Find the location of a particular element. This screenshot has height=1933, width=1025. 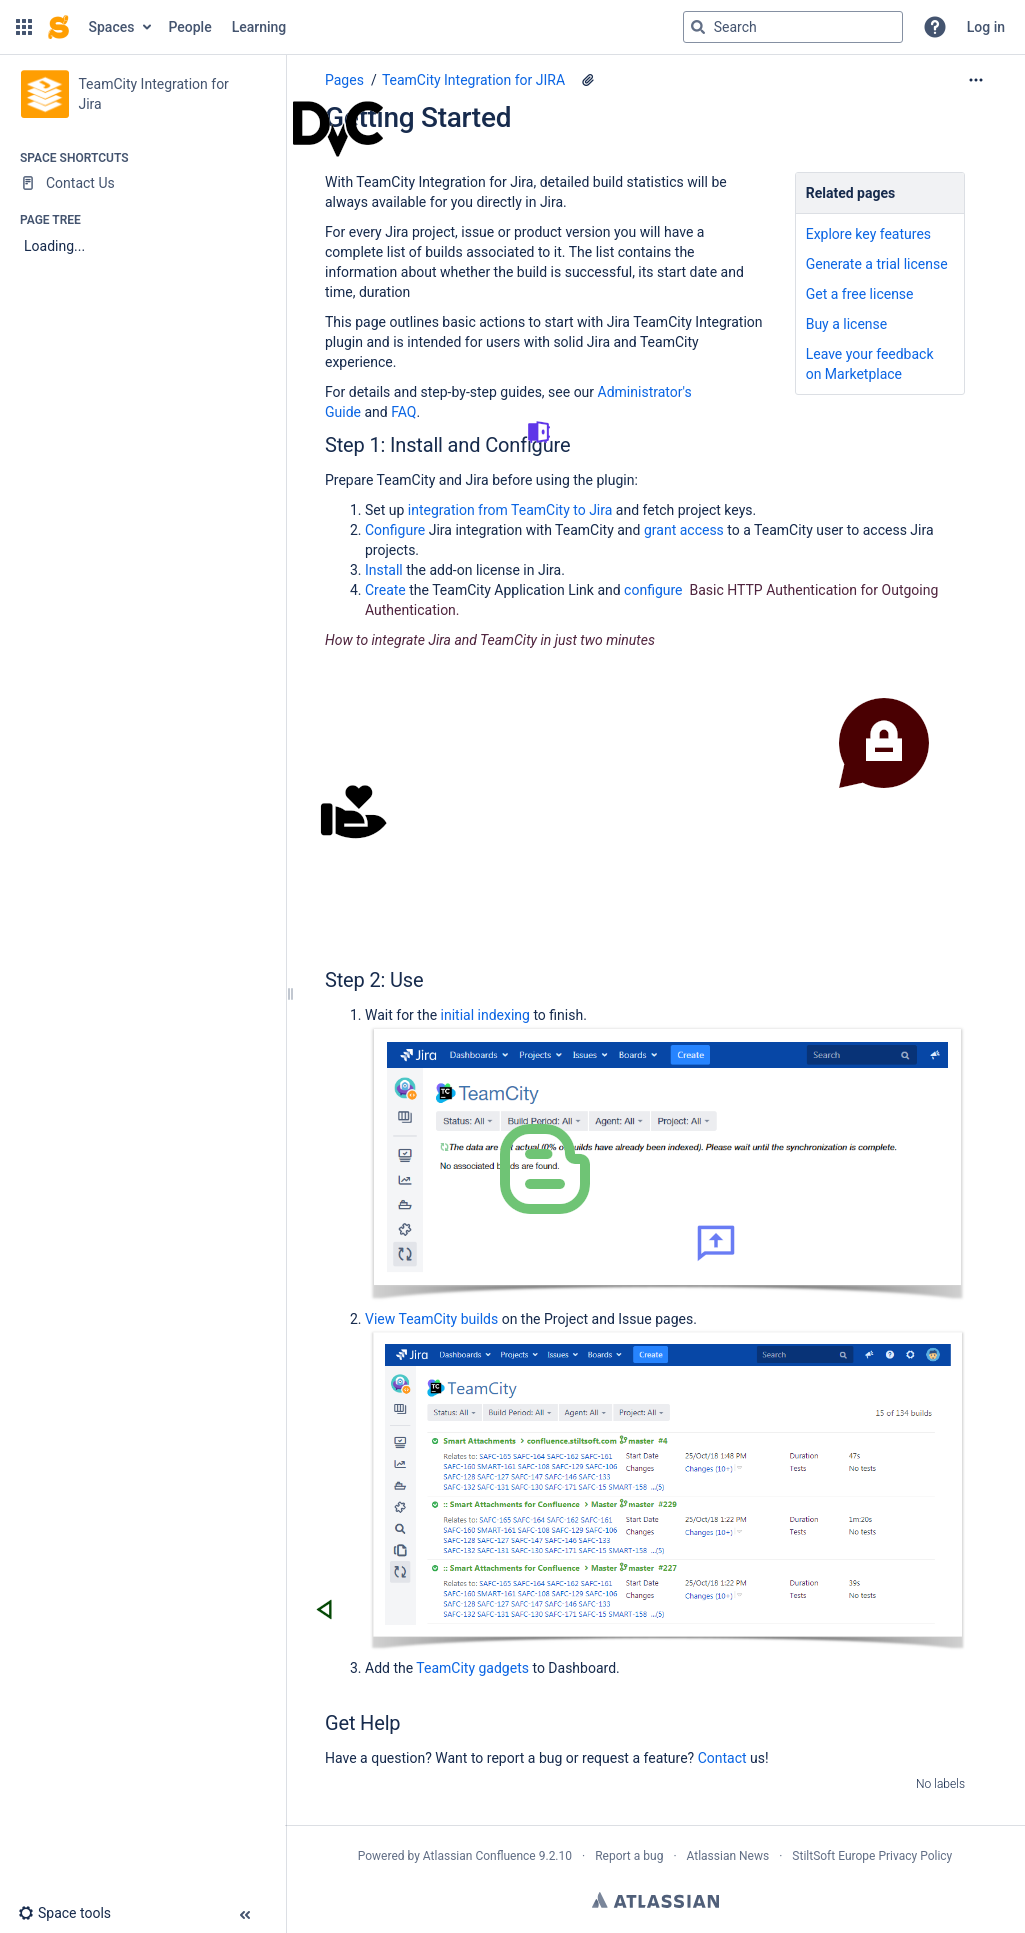

donate or make a charitable contribution is located at coordinates (353, 812).